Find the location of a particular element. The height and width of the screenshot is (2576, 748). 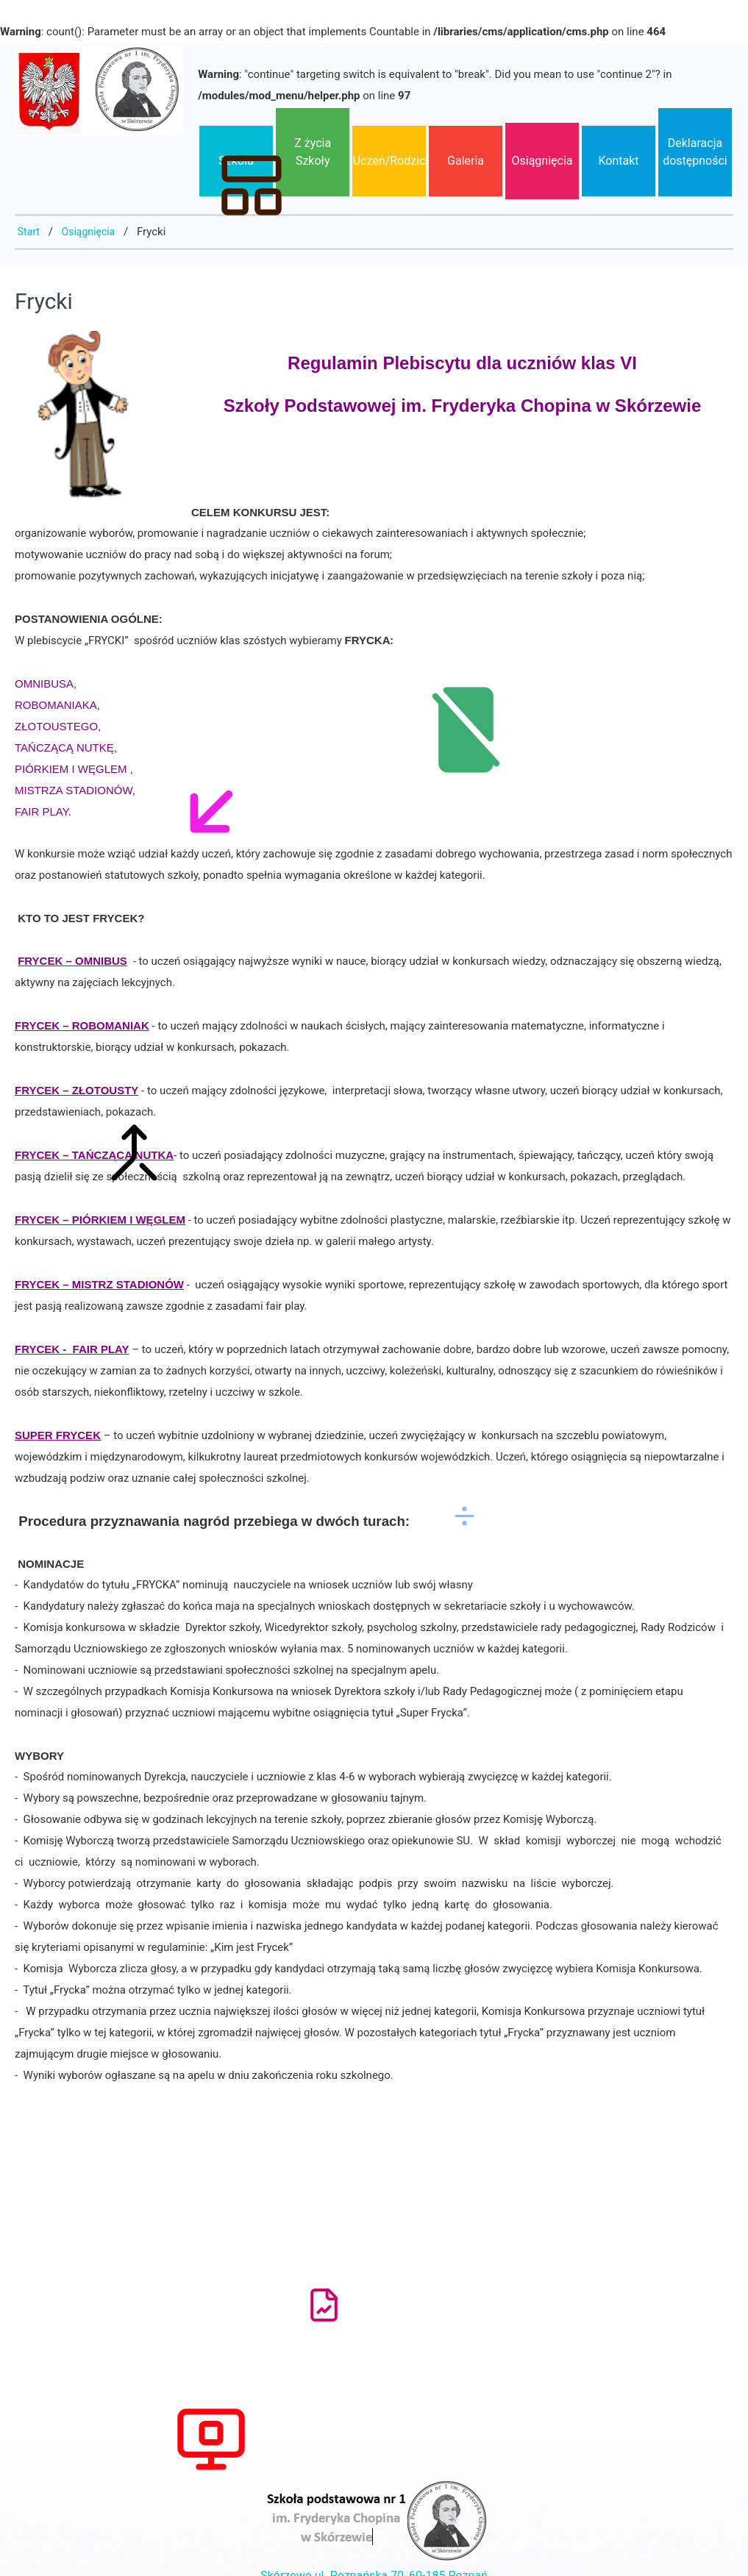

navigate to previous or lower-left content is located at coordinates (211, 811).